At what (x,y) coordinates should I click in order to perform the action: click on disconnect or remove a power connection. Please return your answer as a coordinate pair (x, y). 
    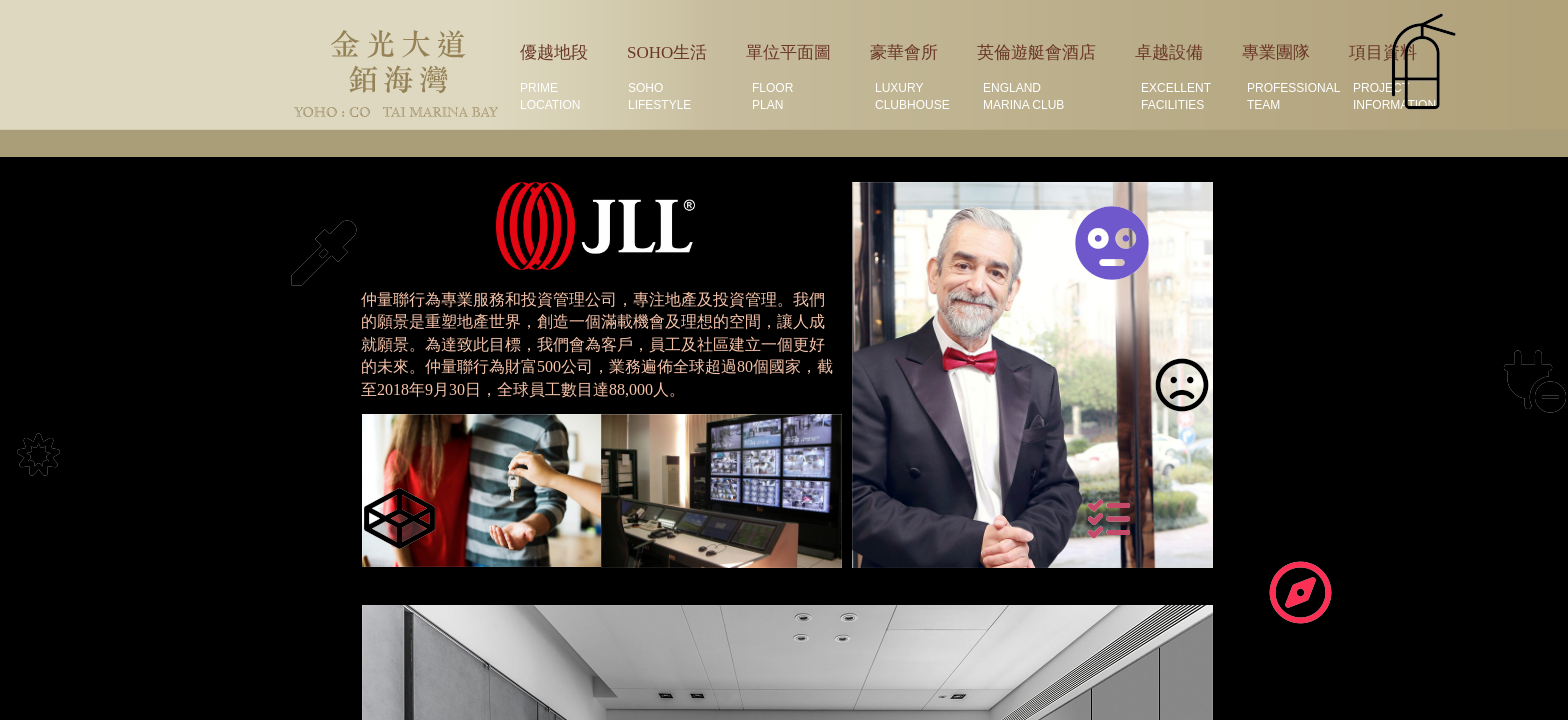
    Looking at the image, I should click on (1531, 381).